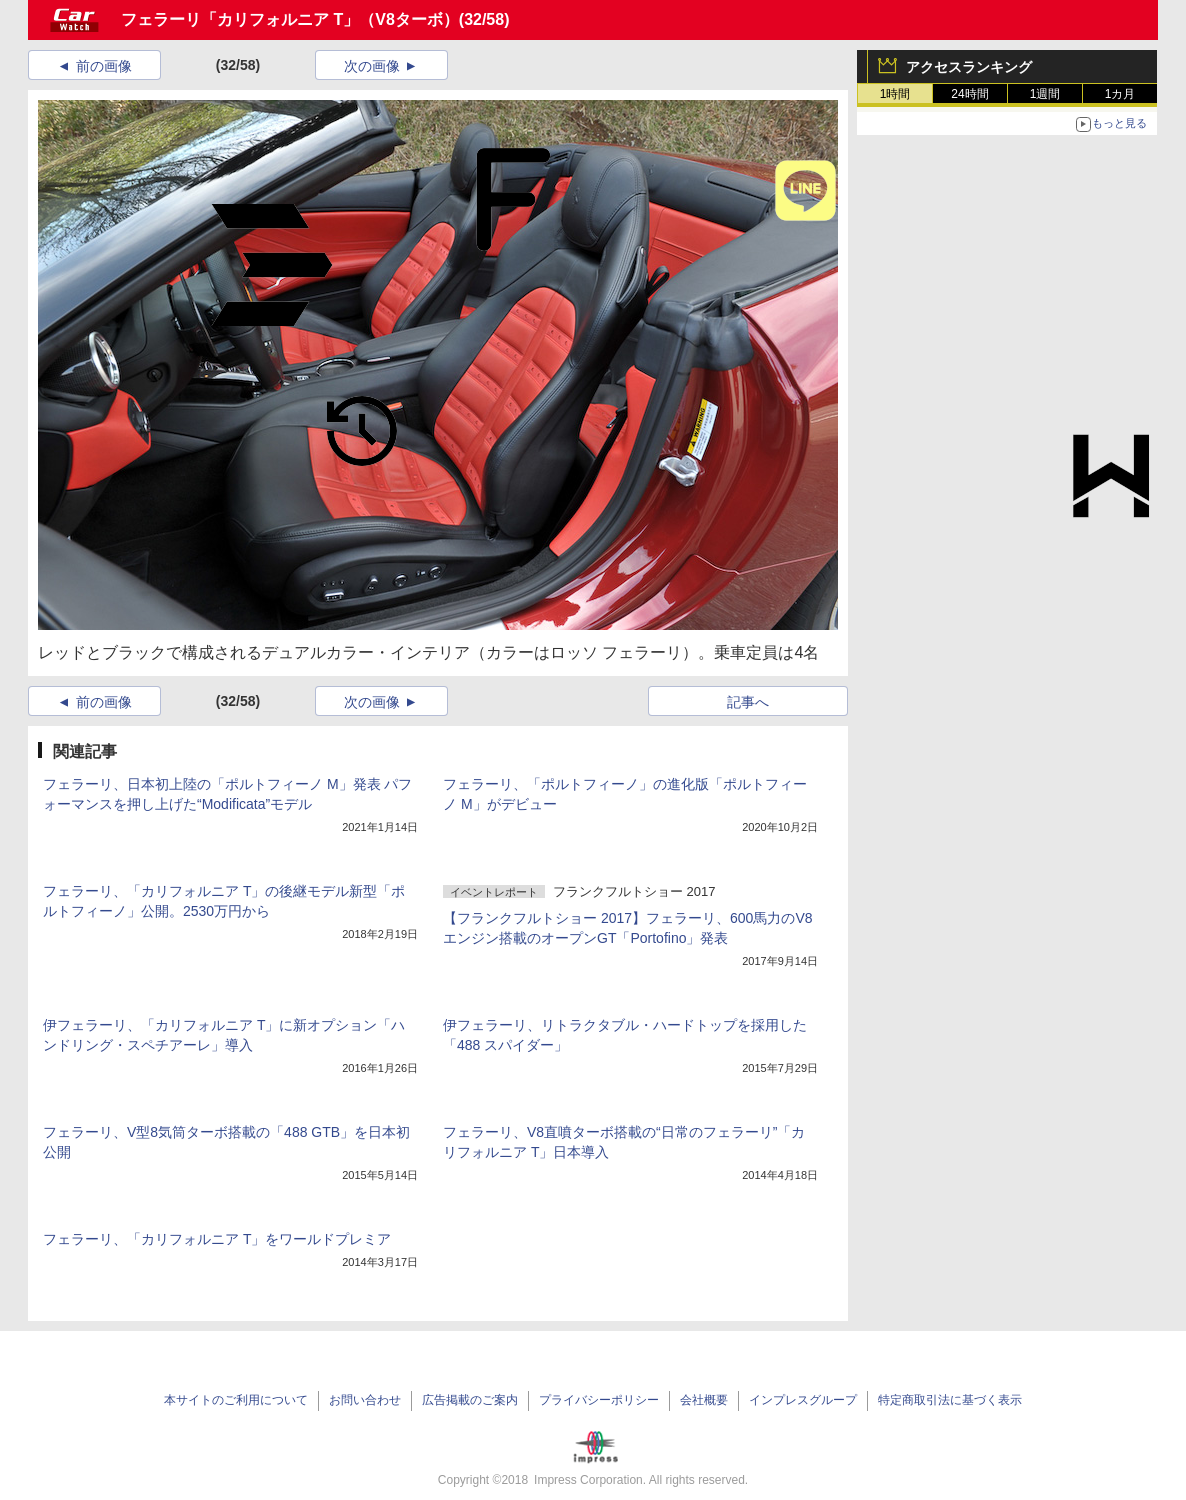 This screenshot has height=1500, width=1186. What do you see at coordinates (513, 199) in the screenshot?
I see `indicates items starting with the letter F` at bounding box center [513, 199].